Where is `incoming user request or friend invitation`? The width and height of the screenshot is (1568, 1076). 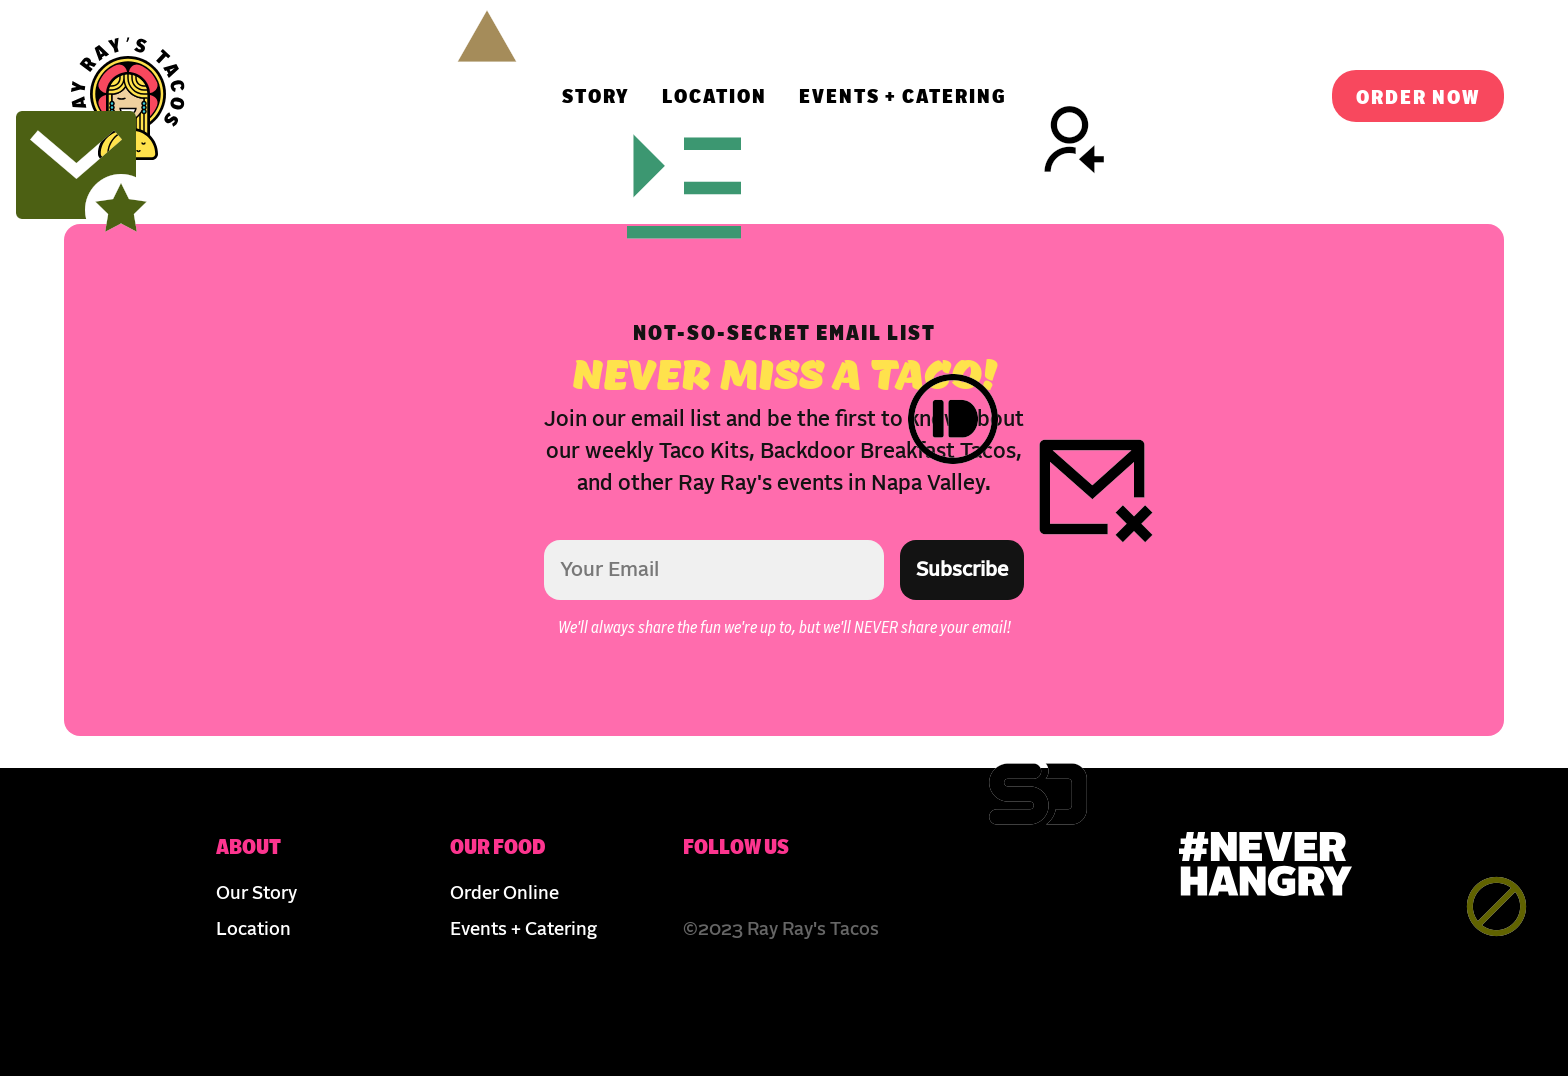
incoming user request or friend invitation is located at coordinates (1069, 140).